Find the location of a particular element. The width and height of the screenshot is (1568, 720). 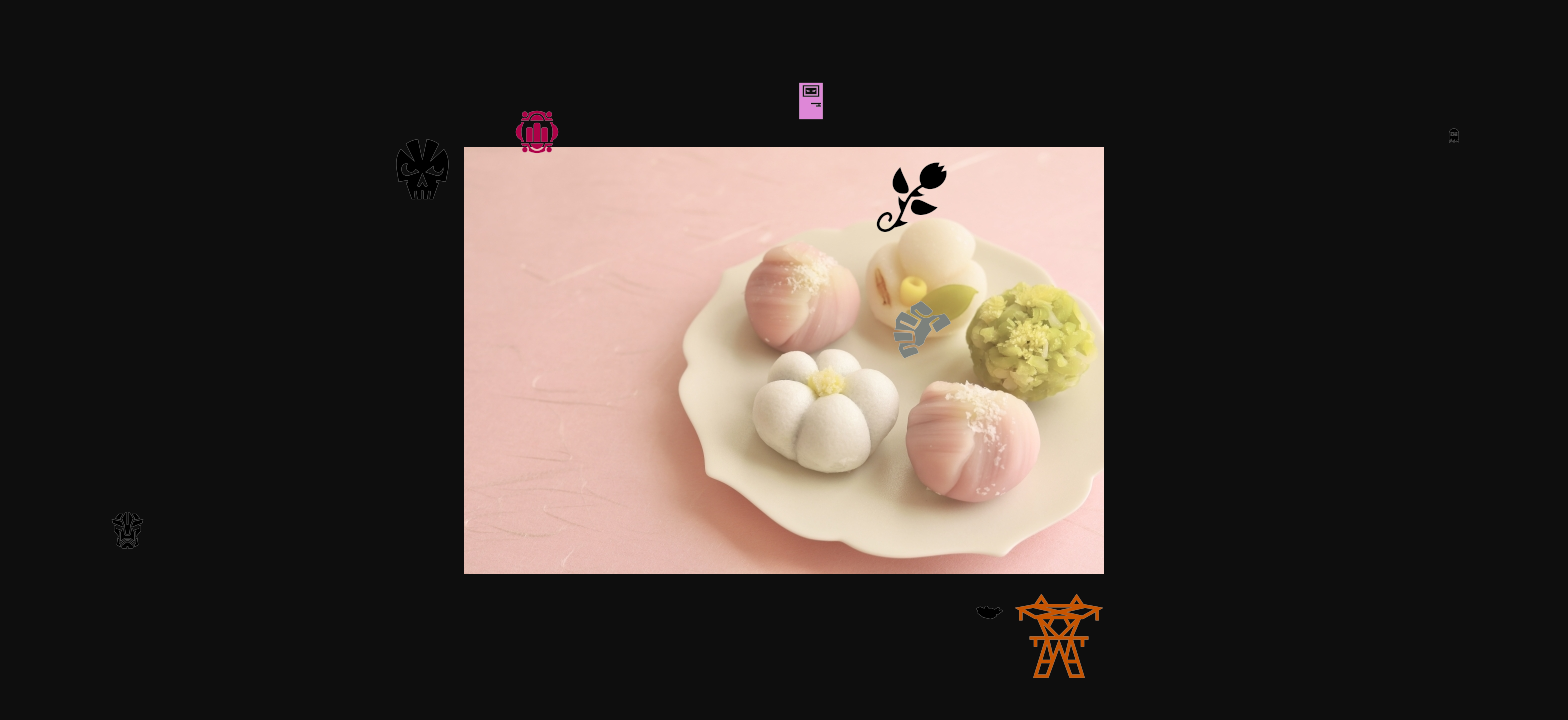

indicates a closed or dormant plant in a gardening game is located at coordinates (912, 198).